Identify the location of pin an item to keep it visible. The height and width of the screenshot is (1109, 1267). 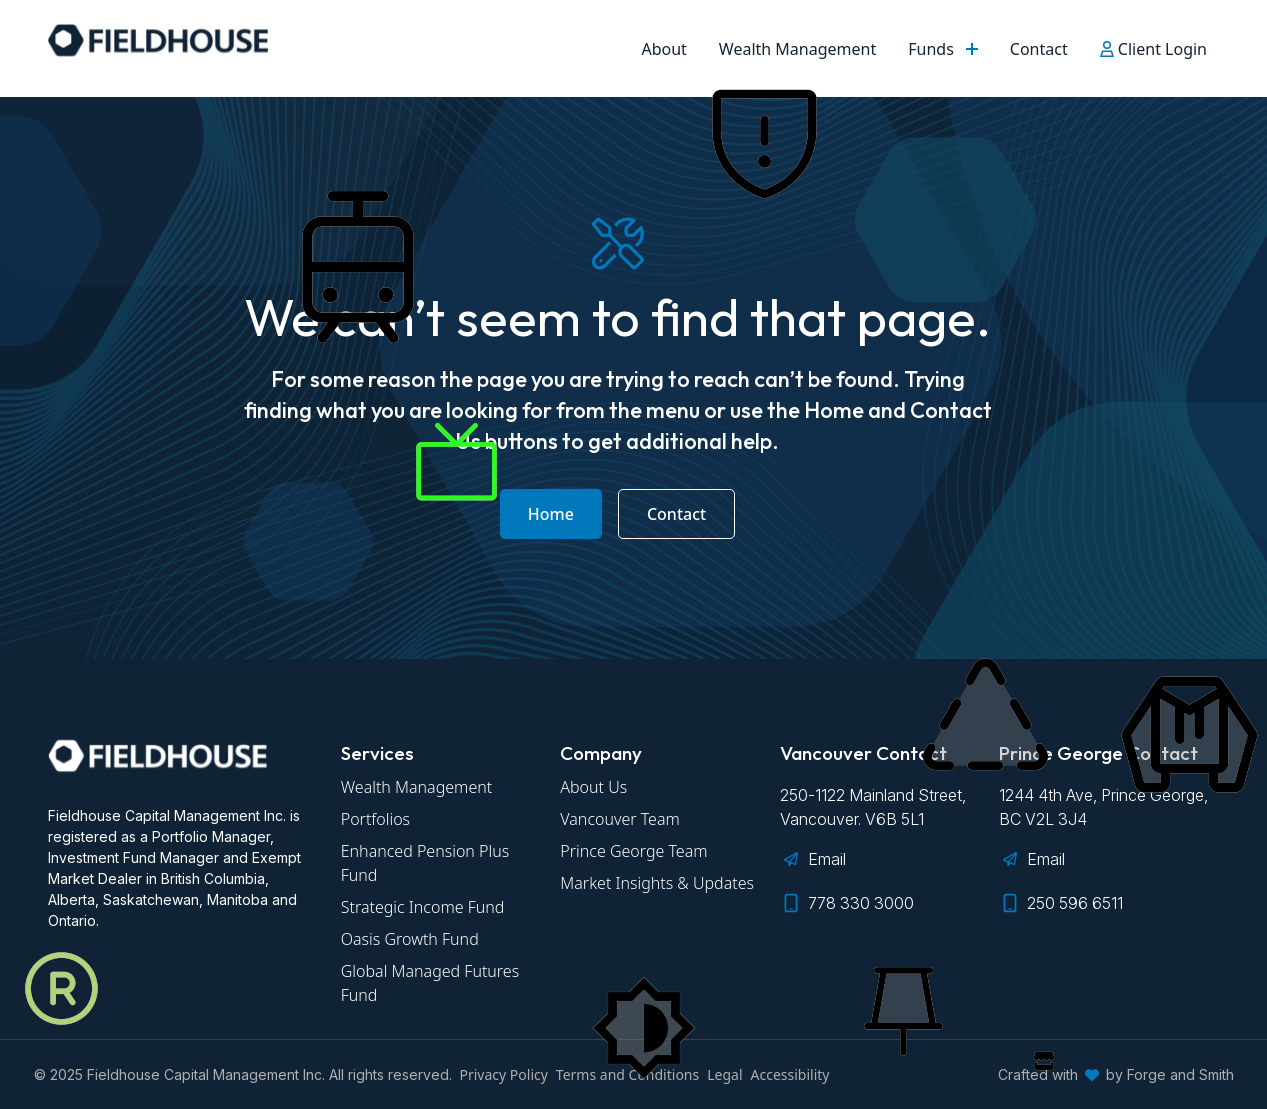
(903, 1006).